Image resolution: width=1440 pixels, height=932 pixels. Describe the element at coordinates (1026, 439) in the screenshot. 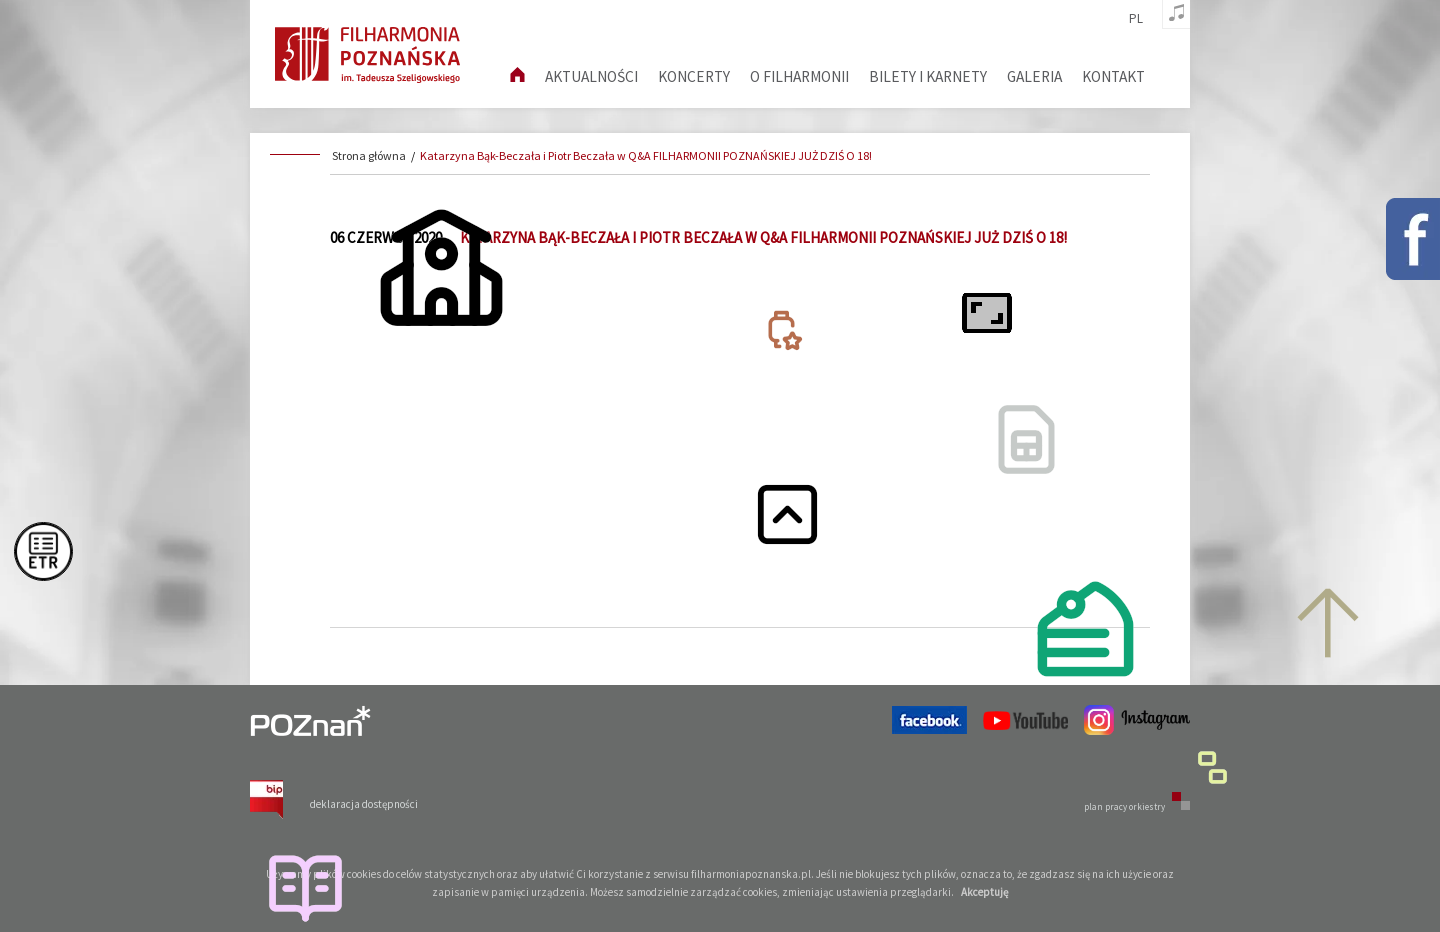

I see `manage SIM card settings` at that location.